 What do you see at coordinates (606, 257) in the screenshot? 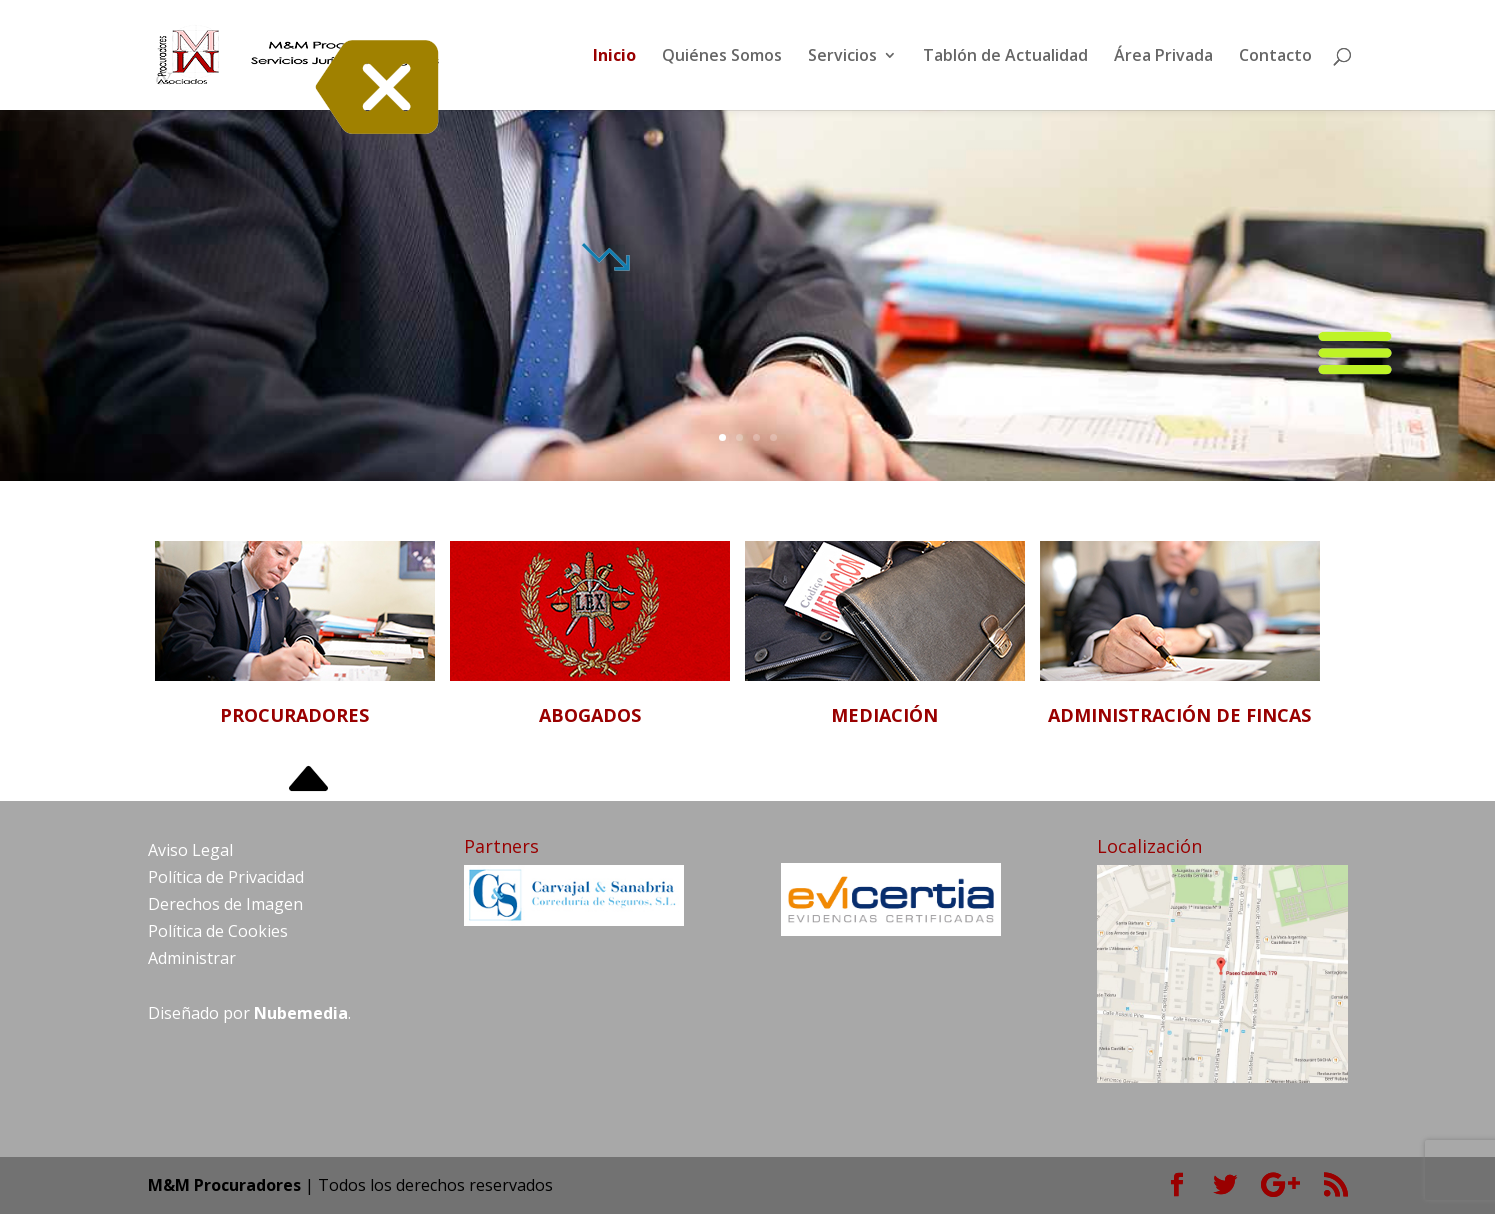
I see `indicates a declining trend or decrease in value` at bounding box center [606, 257].